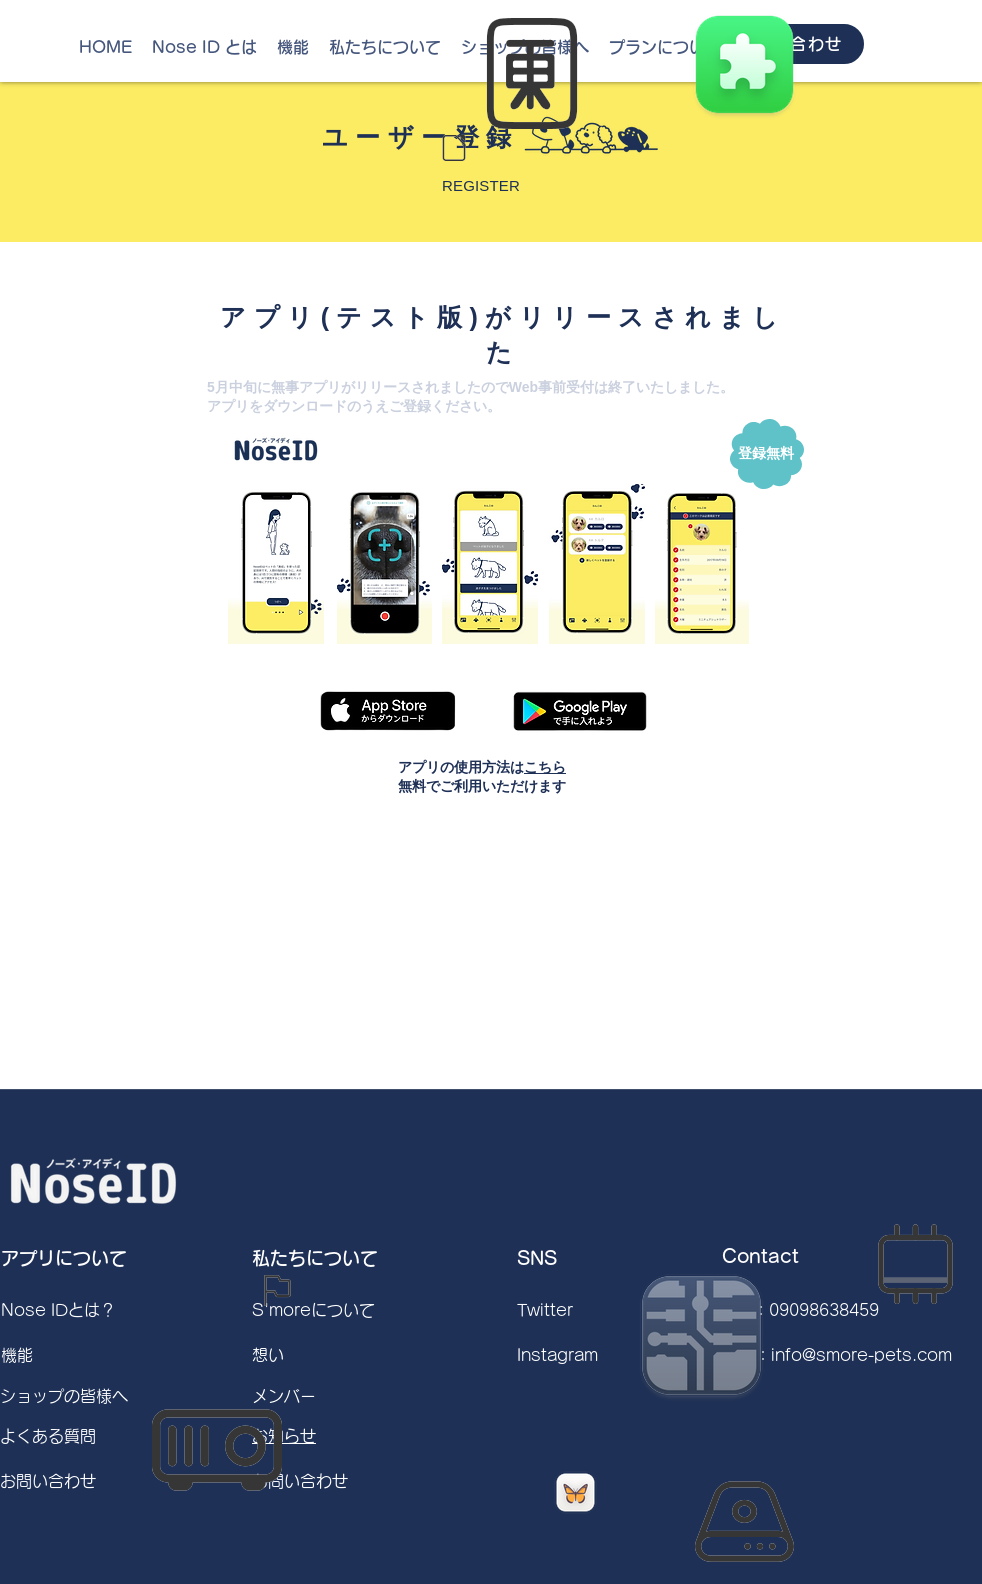  I want to click on launch gnome mahjongg tile matching game, so click(535, 73).